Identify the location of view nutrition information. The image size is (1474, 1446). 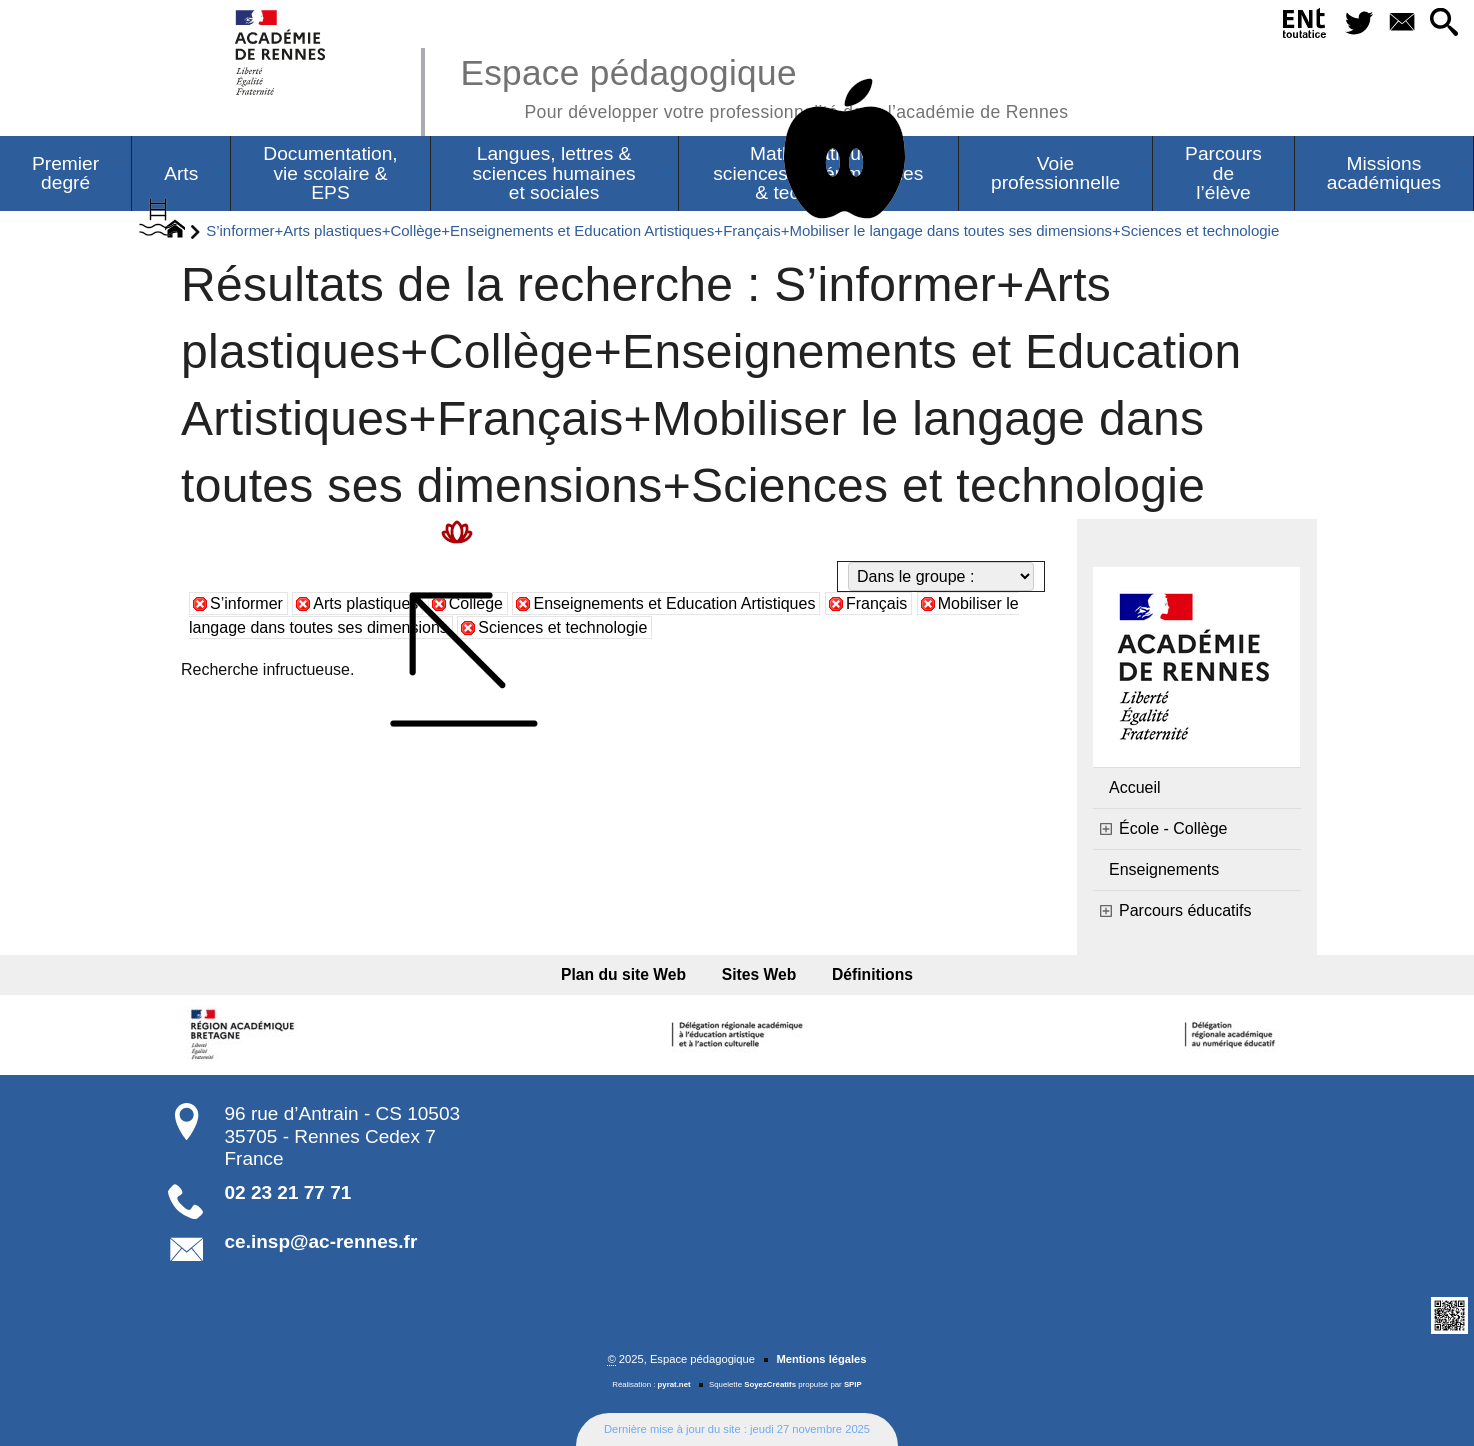
(844, 148).